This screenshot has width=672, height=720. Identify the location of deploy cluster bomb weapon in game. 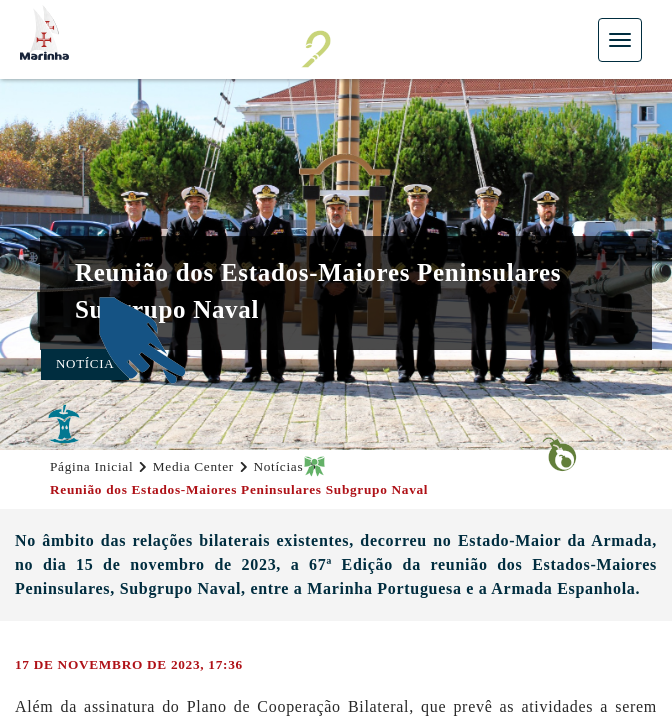
(559, 454).